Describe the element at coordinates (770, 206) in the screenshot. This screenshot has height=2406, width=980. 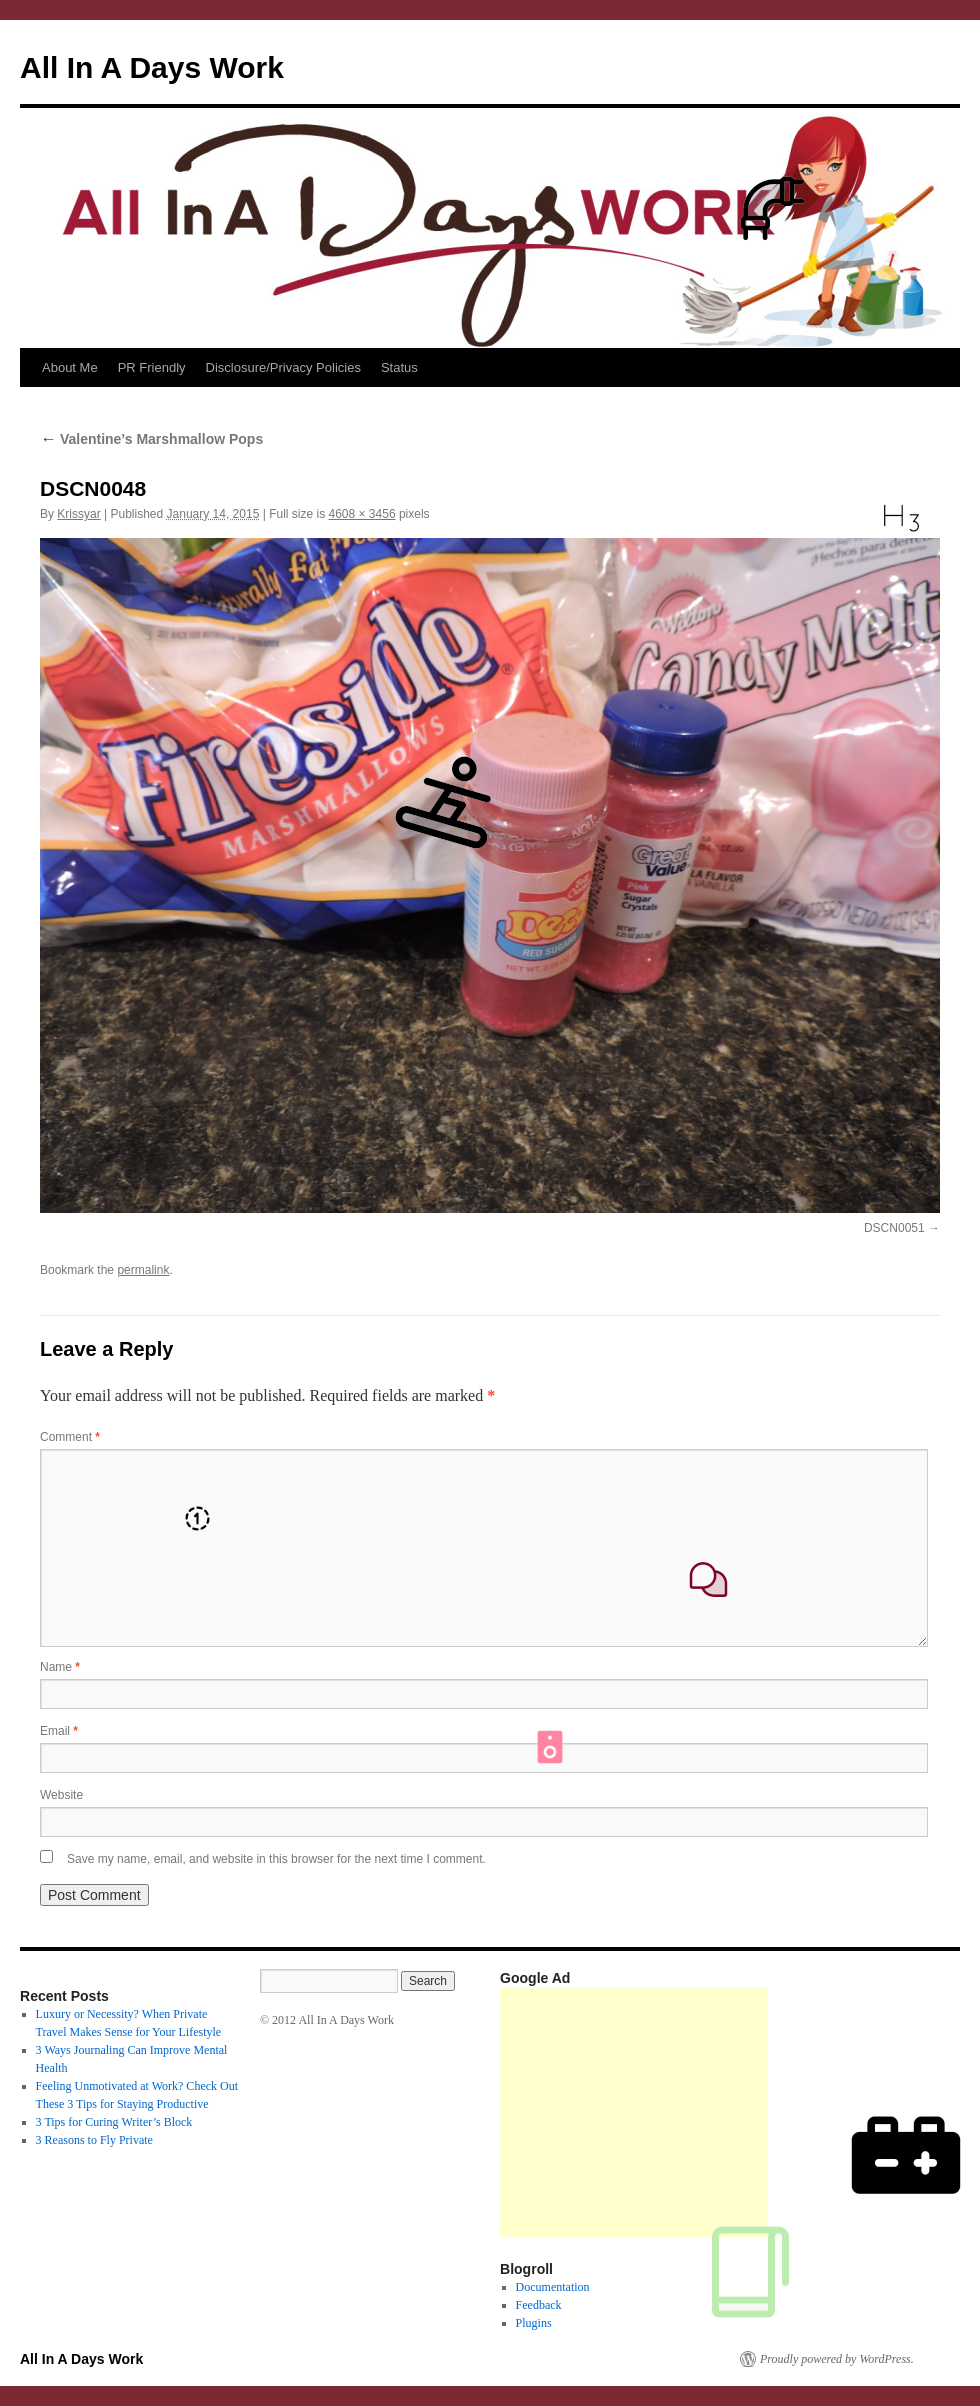
I see `plumbing or pipe system settings` at that location.